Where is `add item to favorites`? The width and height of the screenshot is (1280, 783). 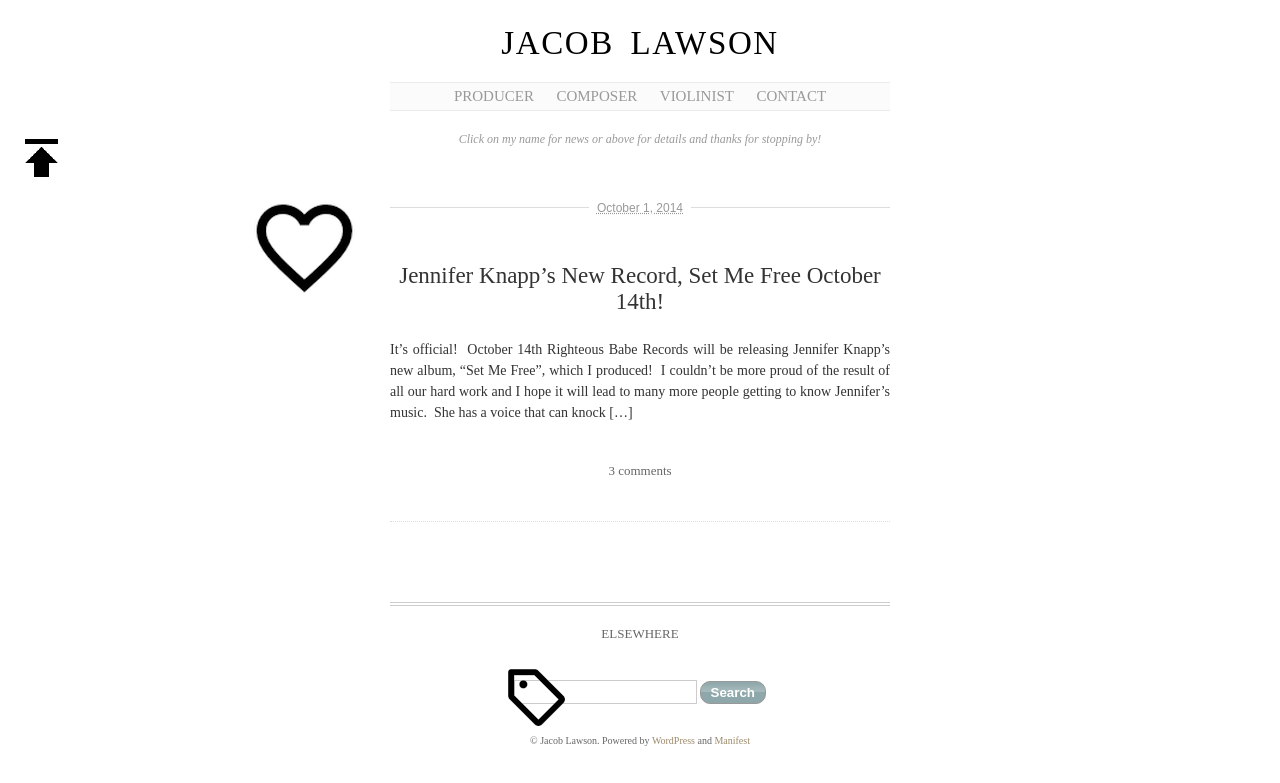
add item to favorites is located at coordinates (304, 247).